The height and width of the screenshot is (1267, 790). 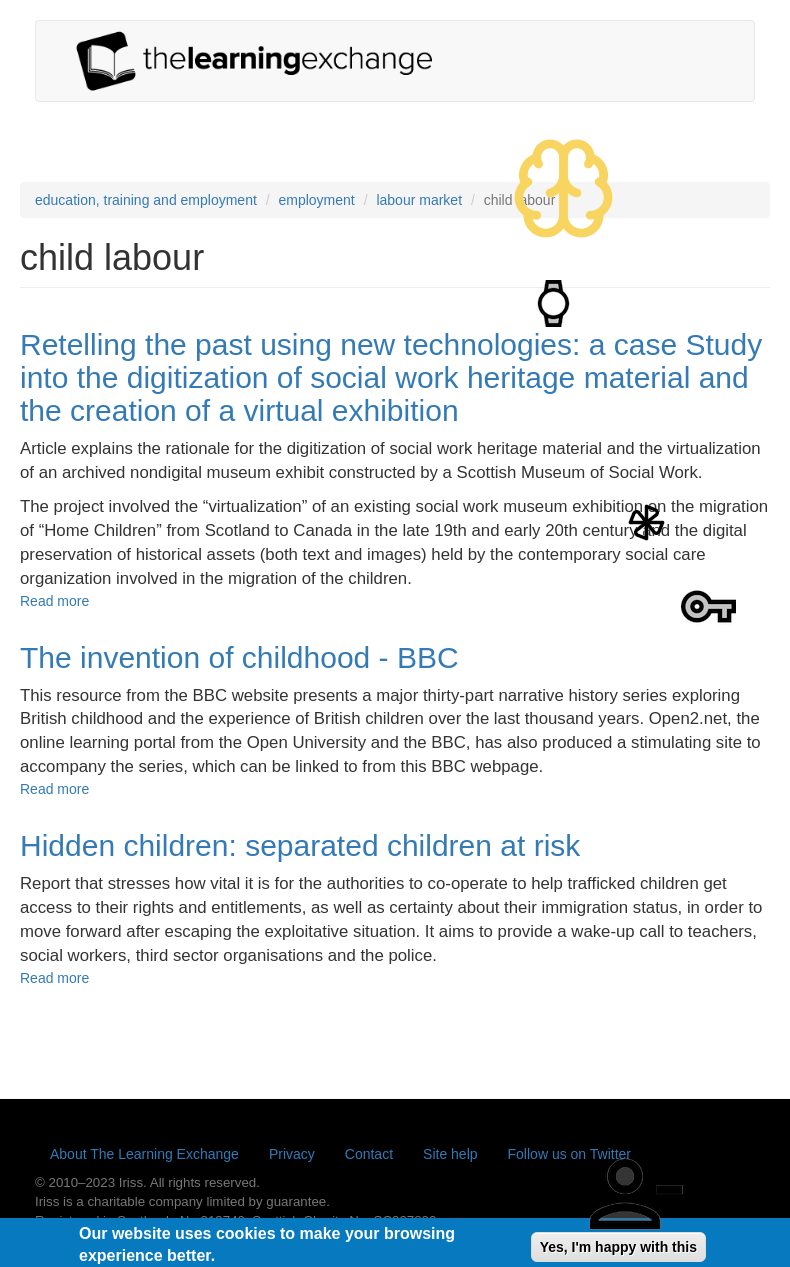 What do you see at coordinates (646, 522) in the screenshot?
I see `adjust car air conditioning or fan settings` at bounding box center [646, 522].